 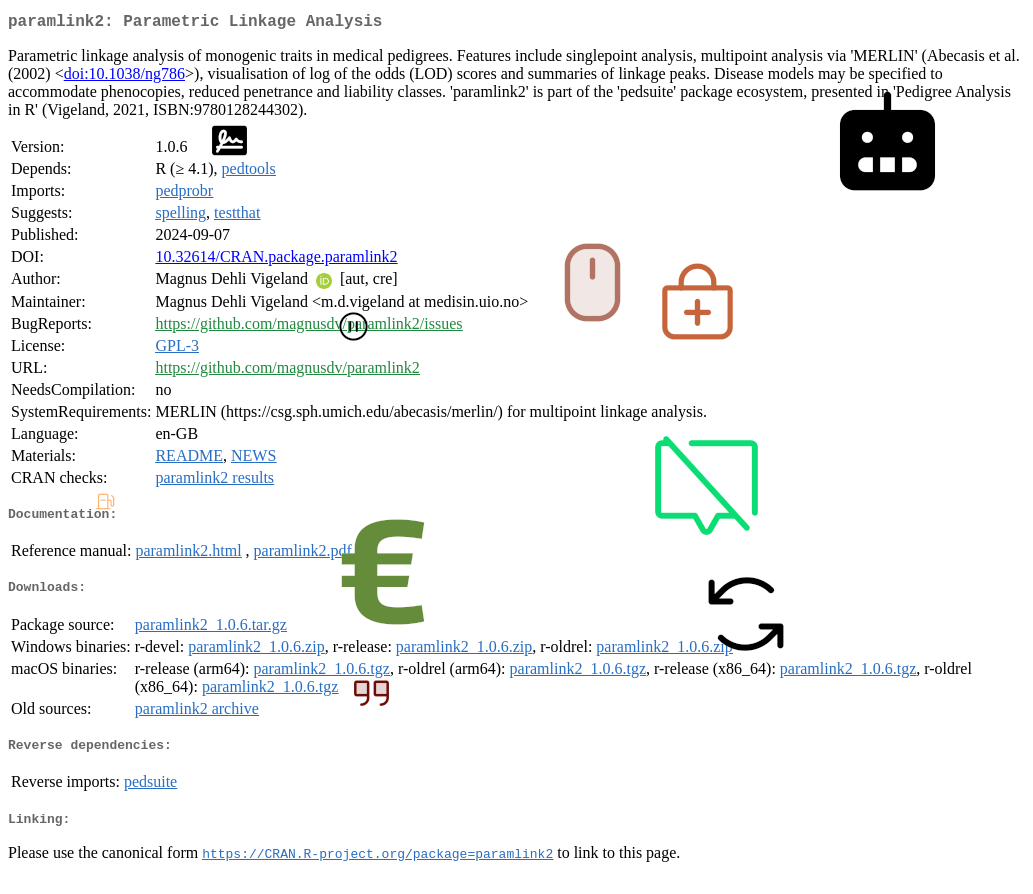 I want to click on view prices in euros, so click(x=383, y=572).